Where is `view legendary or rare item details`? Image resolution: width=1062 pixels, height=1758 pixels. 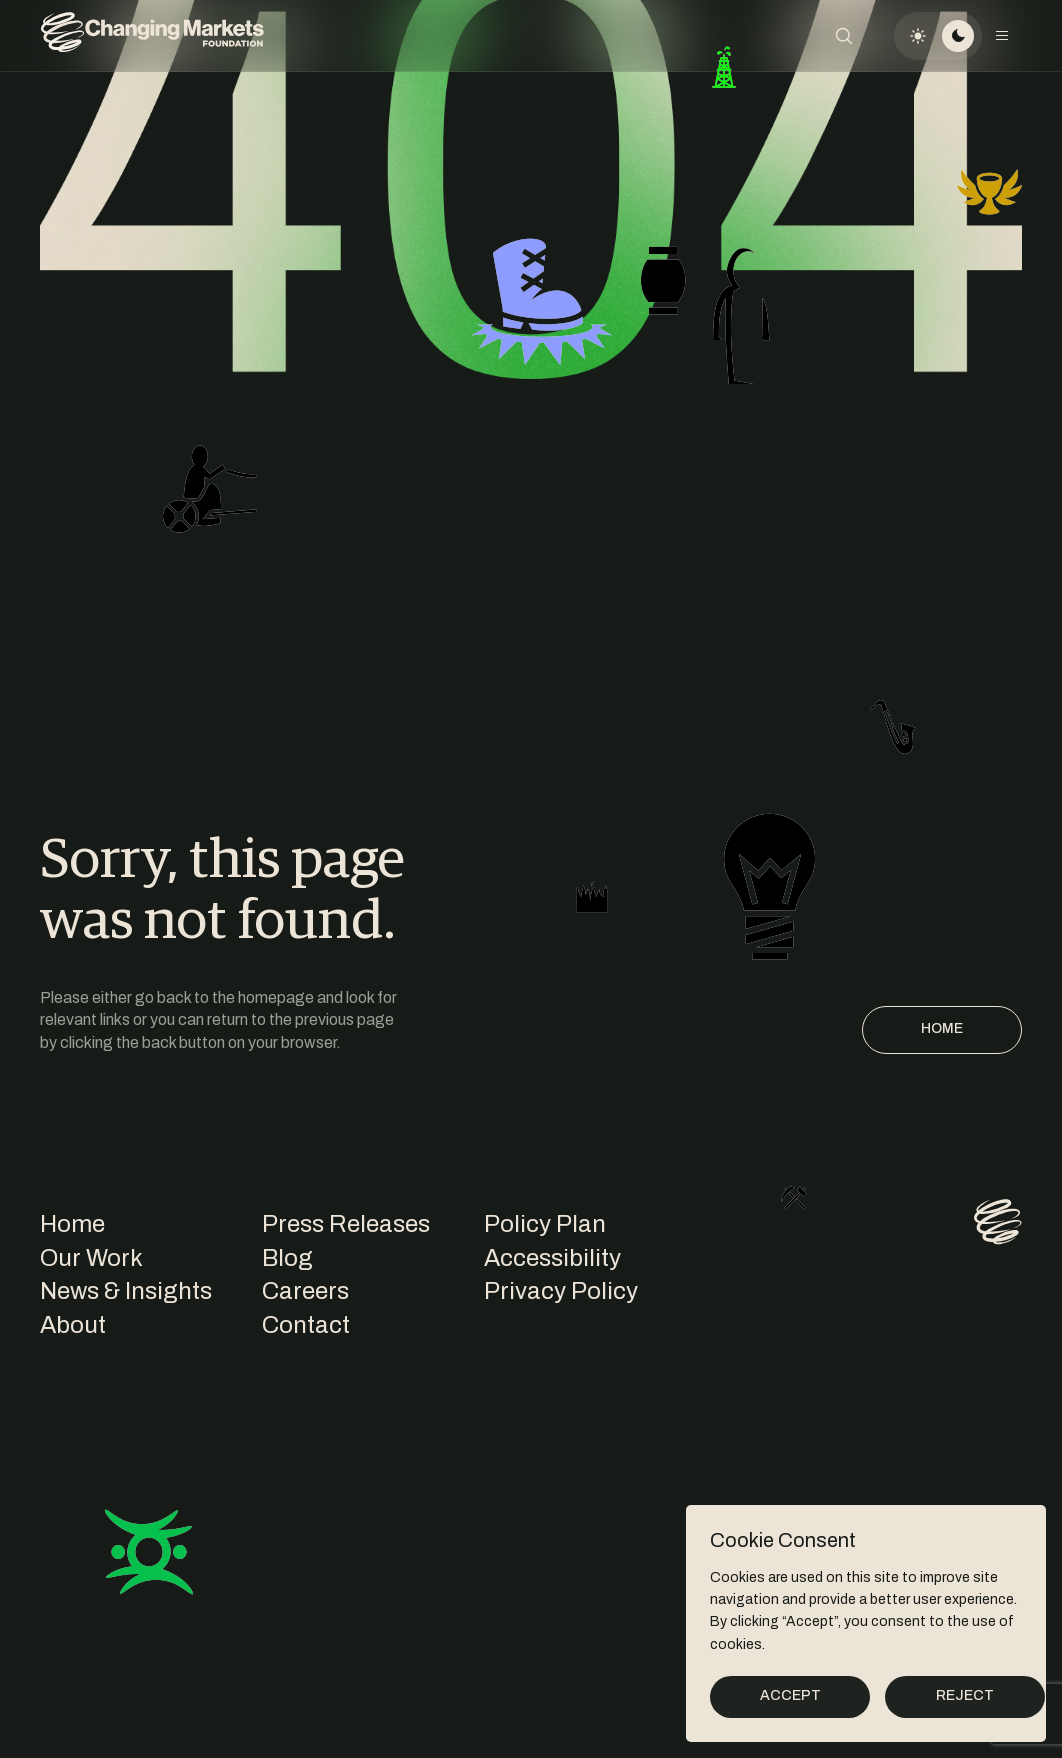 view legendary or rare item details is located at coordinates (989, 190).